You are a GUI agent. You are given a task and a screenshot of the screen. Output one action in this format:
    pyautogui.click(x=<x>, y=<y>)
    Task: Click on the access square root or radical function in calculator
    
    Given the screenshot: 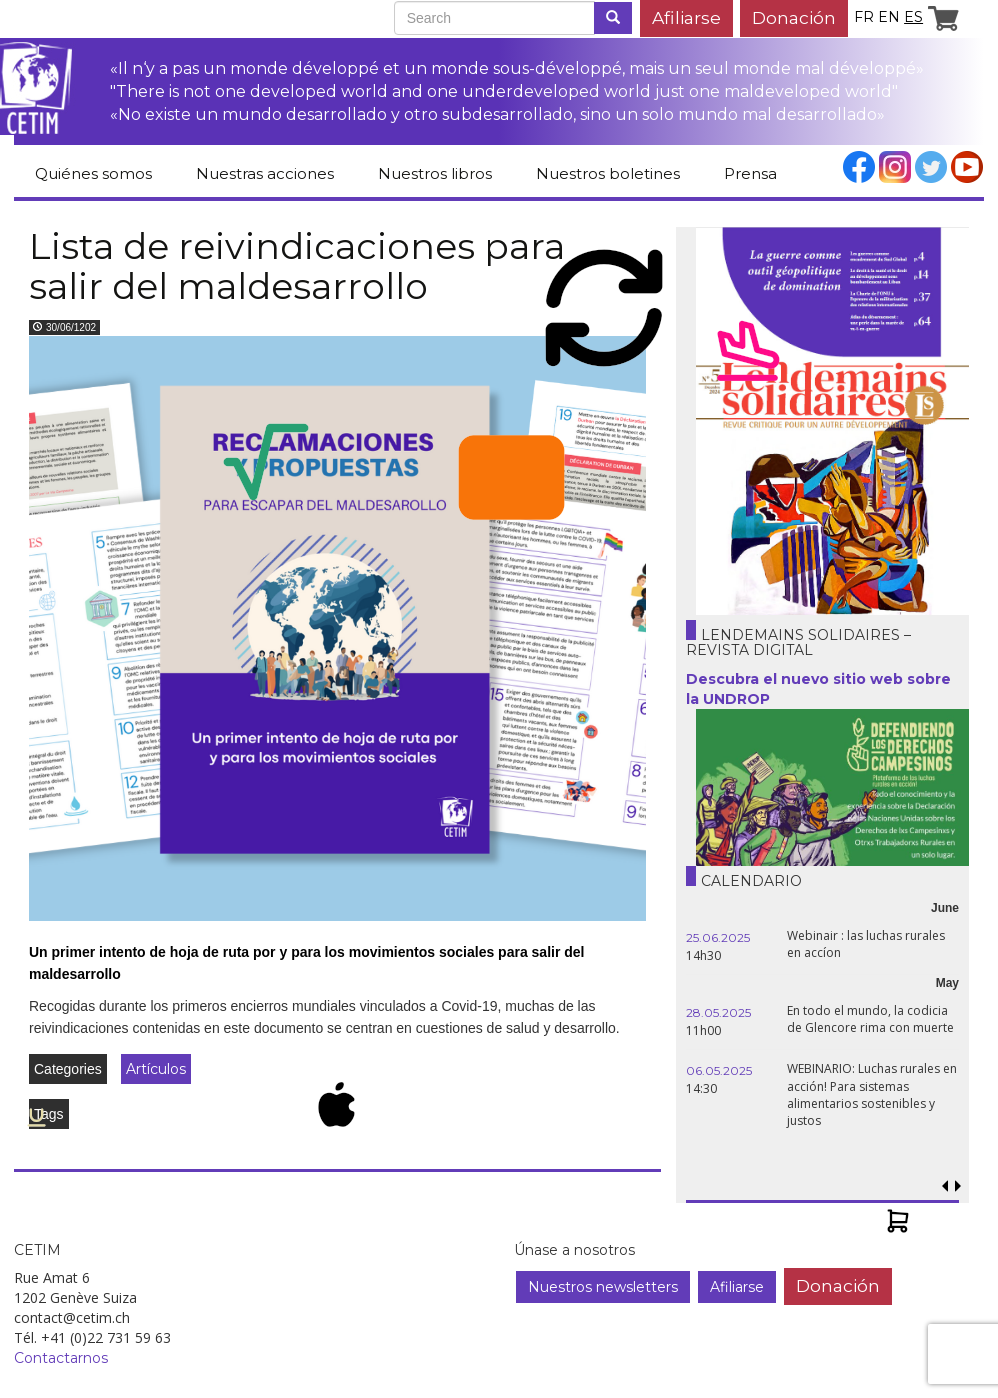 What is the action you would take?
    pyautogui.click(x=266, y=462)
    